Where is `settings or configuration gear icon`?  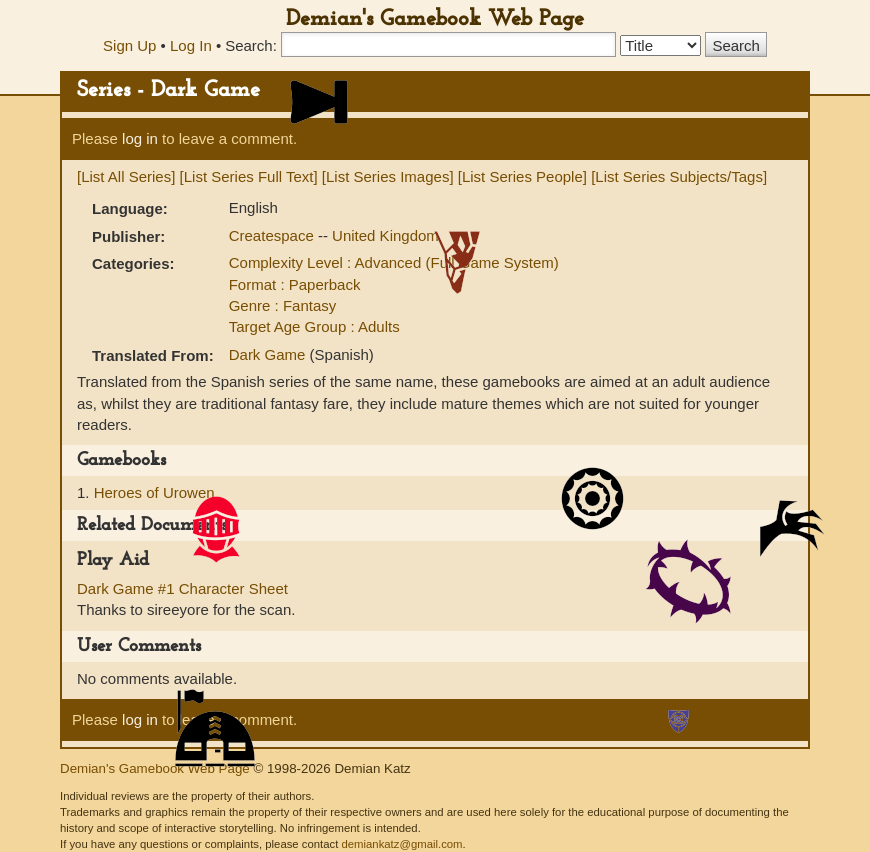 settings or configuration gear icon is located at coordinates (592, 498).